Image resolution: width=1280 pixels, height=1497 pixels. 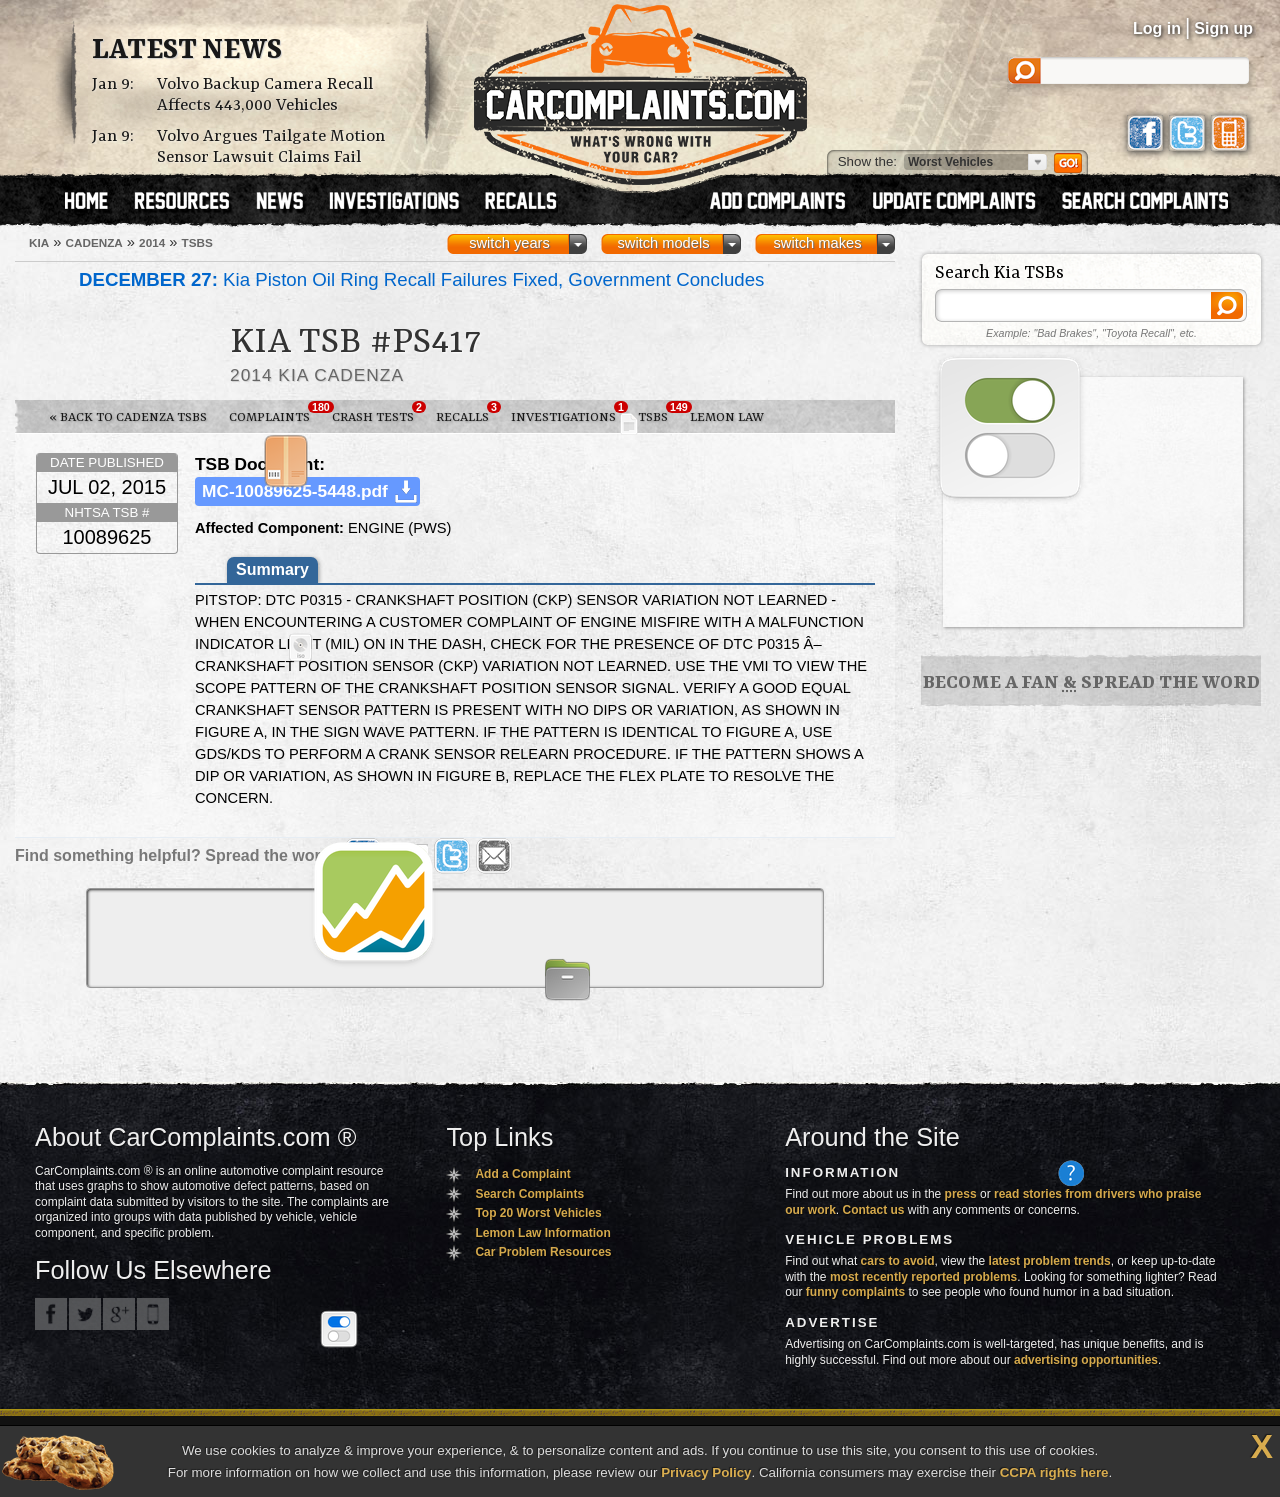 What do you see at coordinates (567, 979) in the screenshot?
I see `open the file manager application` at bounding box center [567, 979].